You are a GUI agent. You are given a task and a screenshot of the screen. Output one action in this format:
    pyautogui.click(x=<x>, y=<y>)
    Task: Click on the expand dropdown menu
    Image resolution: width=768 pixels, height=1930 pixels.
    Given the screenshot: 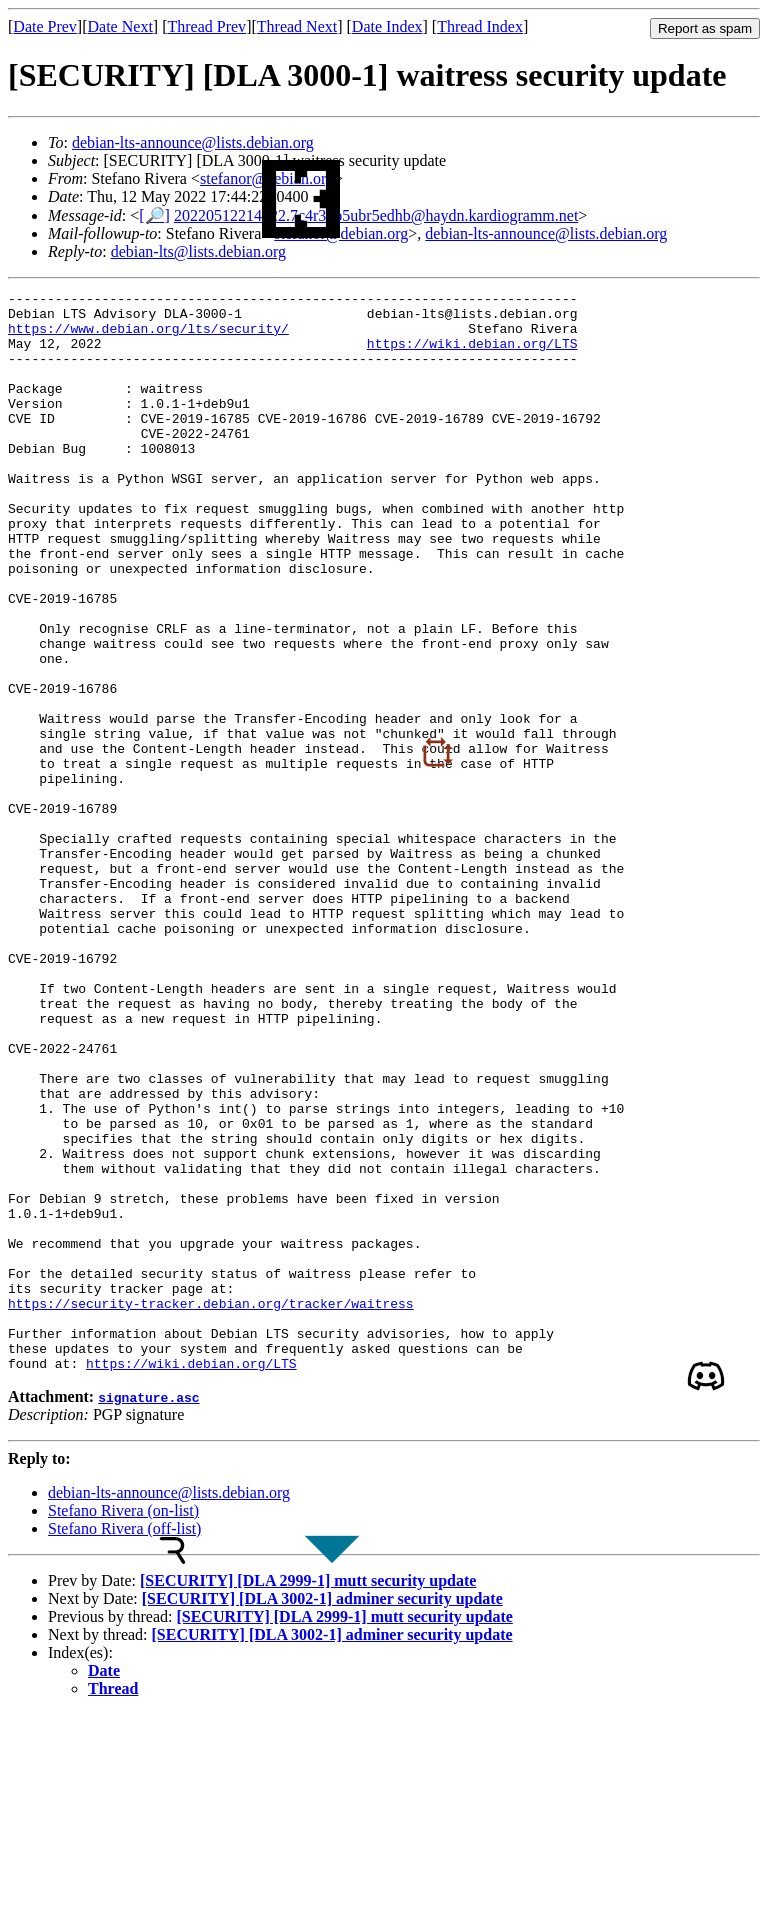 What is the action you would take?
    pyautogui.click(x=332, y=1545)
    